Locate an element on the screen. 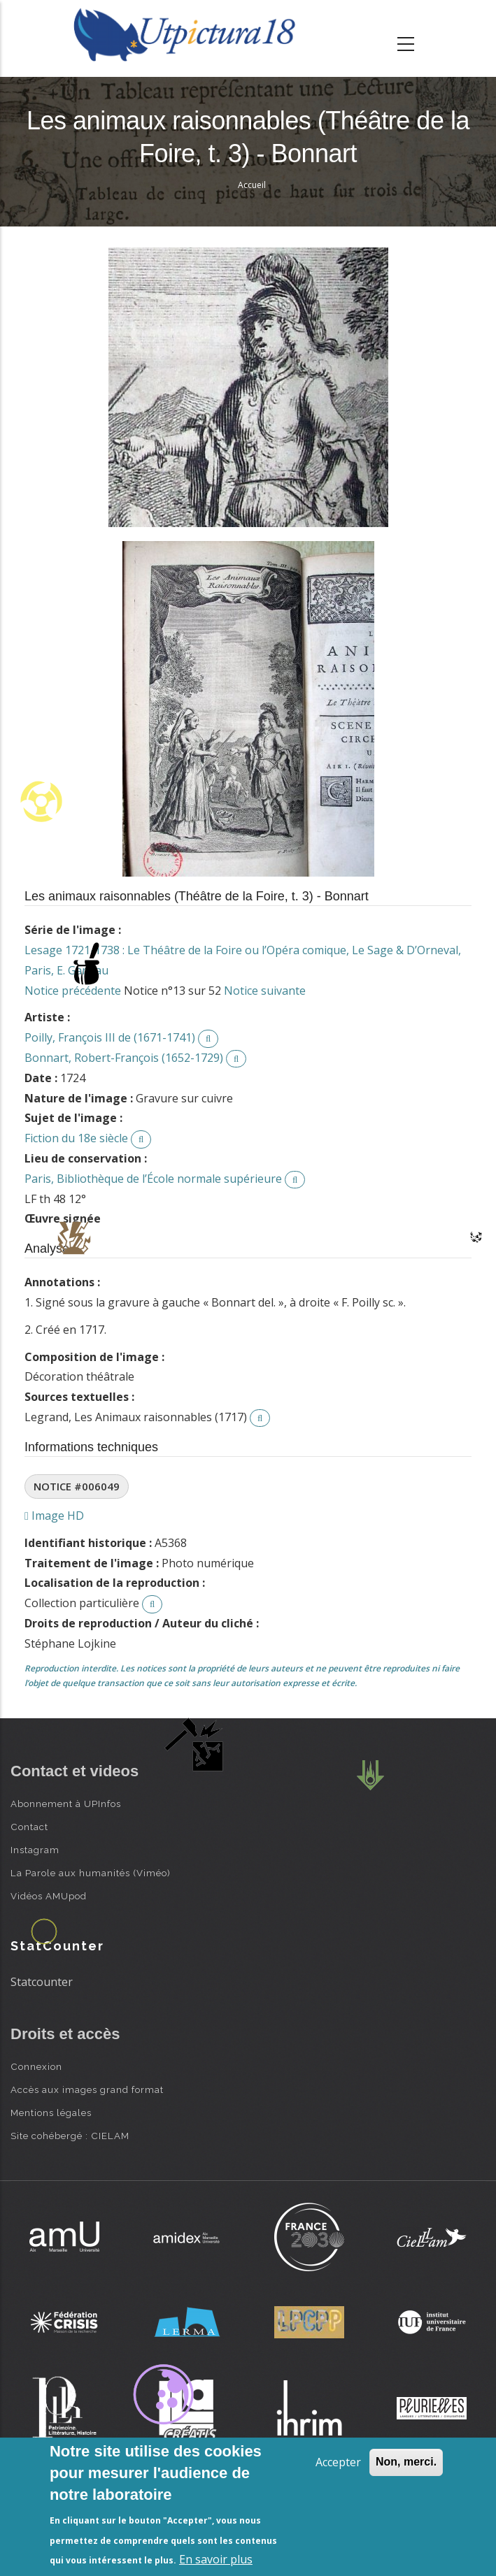 The width and height of the screenshot is (496, 2576). select the 8-ball in a pool or billiards game is located at coordinates (163, 2394).